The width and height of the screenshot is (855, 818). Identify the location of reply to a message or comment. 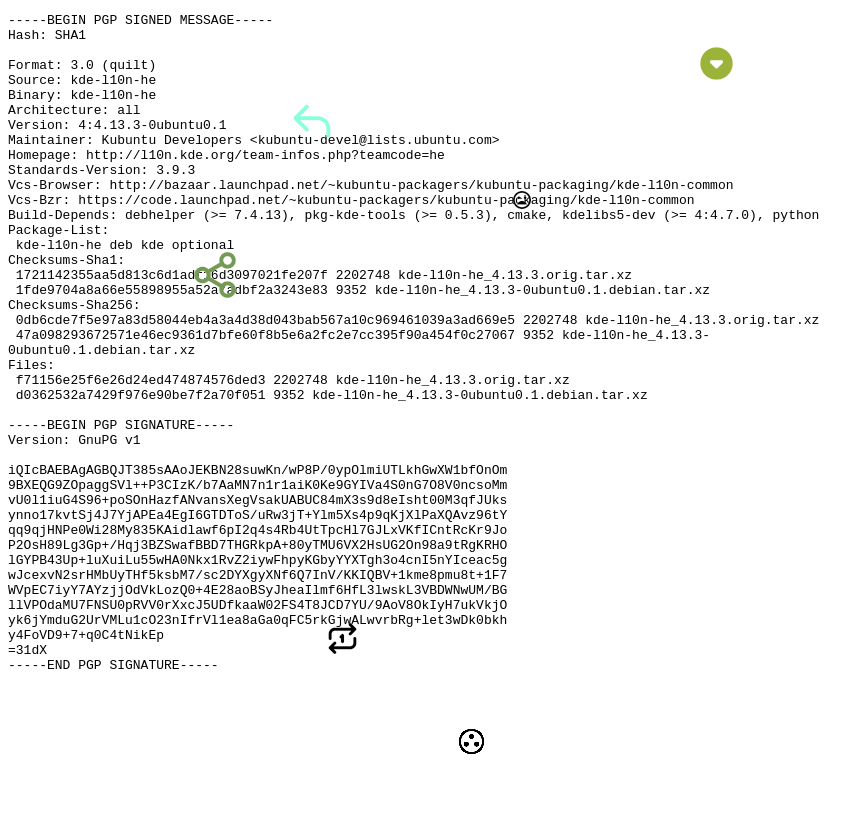
(311, 121).